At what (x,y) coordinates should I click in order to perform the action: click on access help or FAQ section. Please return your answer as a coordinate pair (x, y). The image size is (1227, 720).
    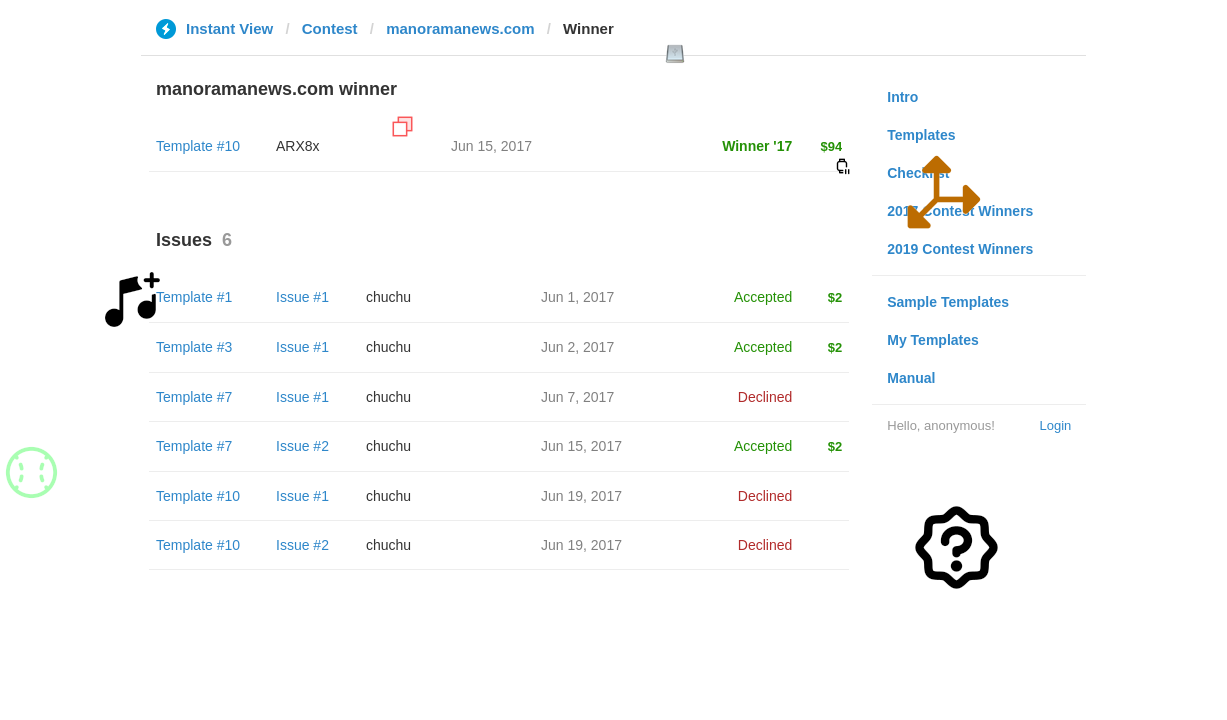
    Looking at the image, I should click on (956, 547).